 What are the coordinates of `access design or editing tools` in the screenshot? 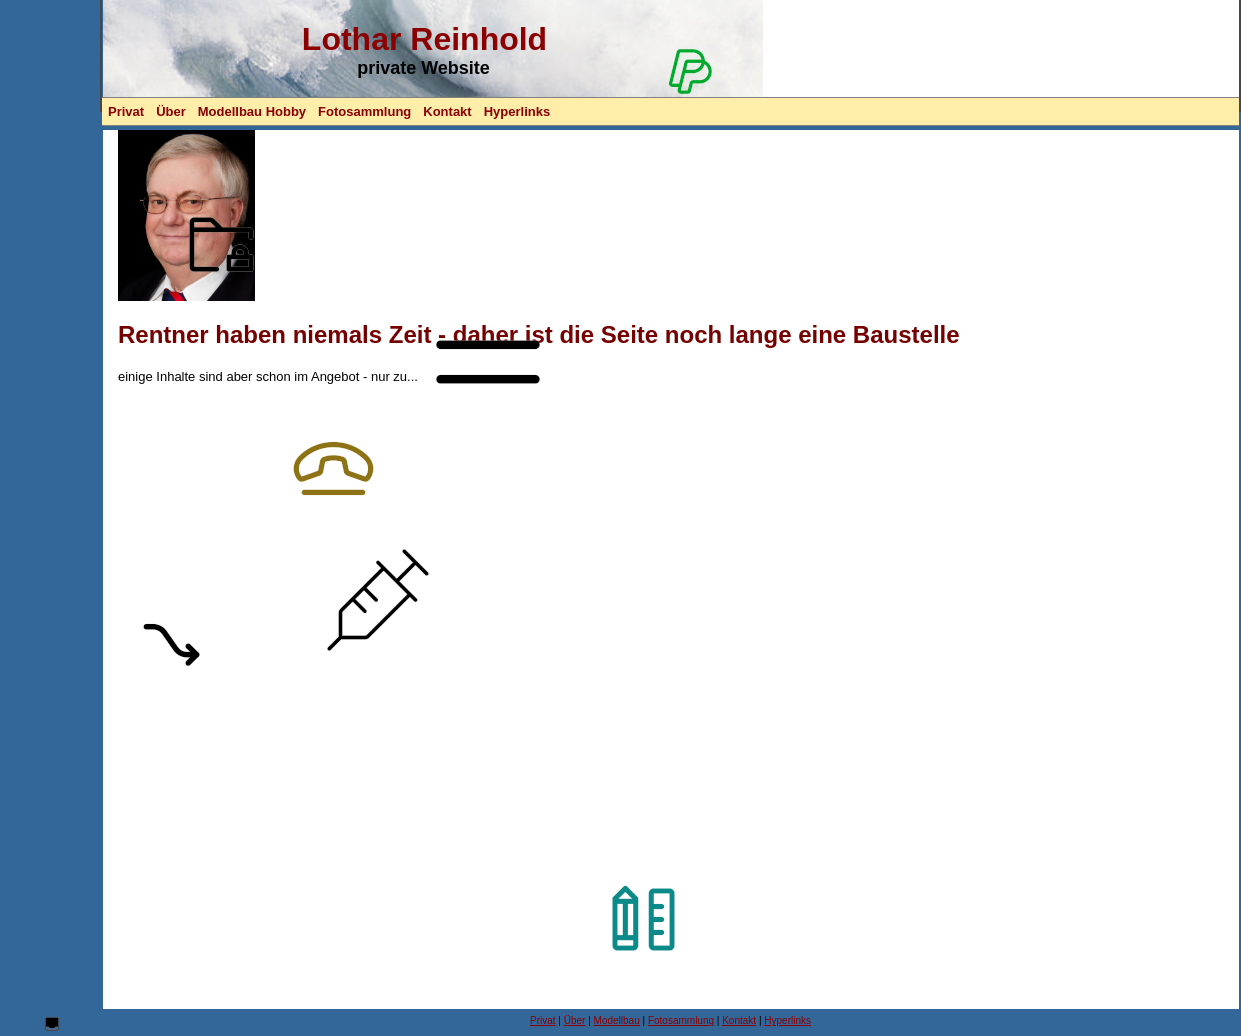 It's located at (643, 919).